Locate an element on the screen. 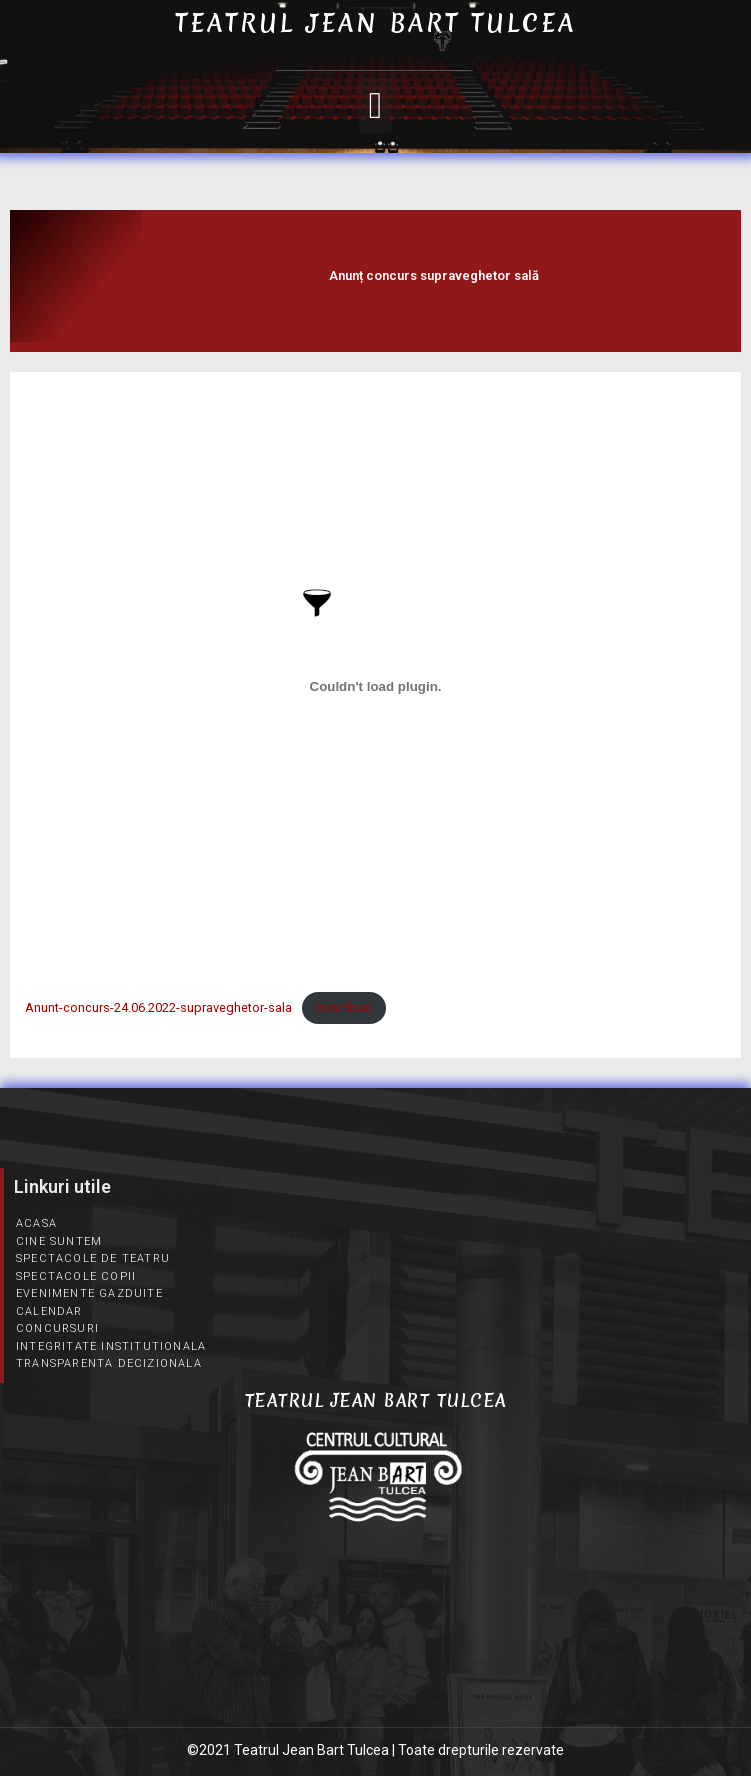 This screenshot has height=1776, width=751. indicates enhanced awareness or heightened perception state is located at coordinates (442, 40).